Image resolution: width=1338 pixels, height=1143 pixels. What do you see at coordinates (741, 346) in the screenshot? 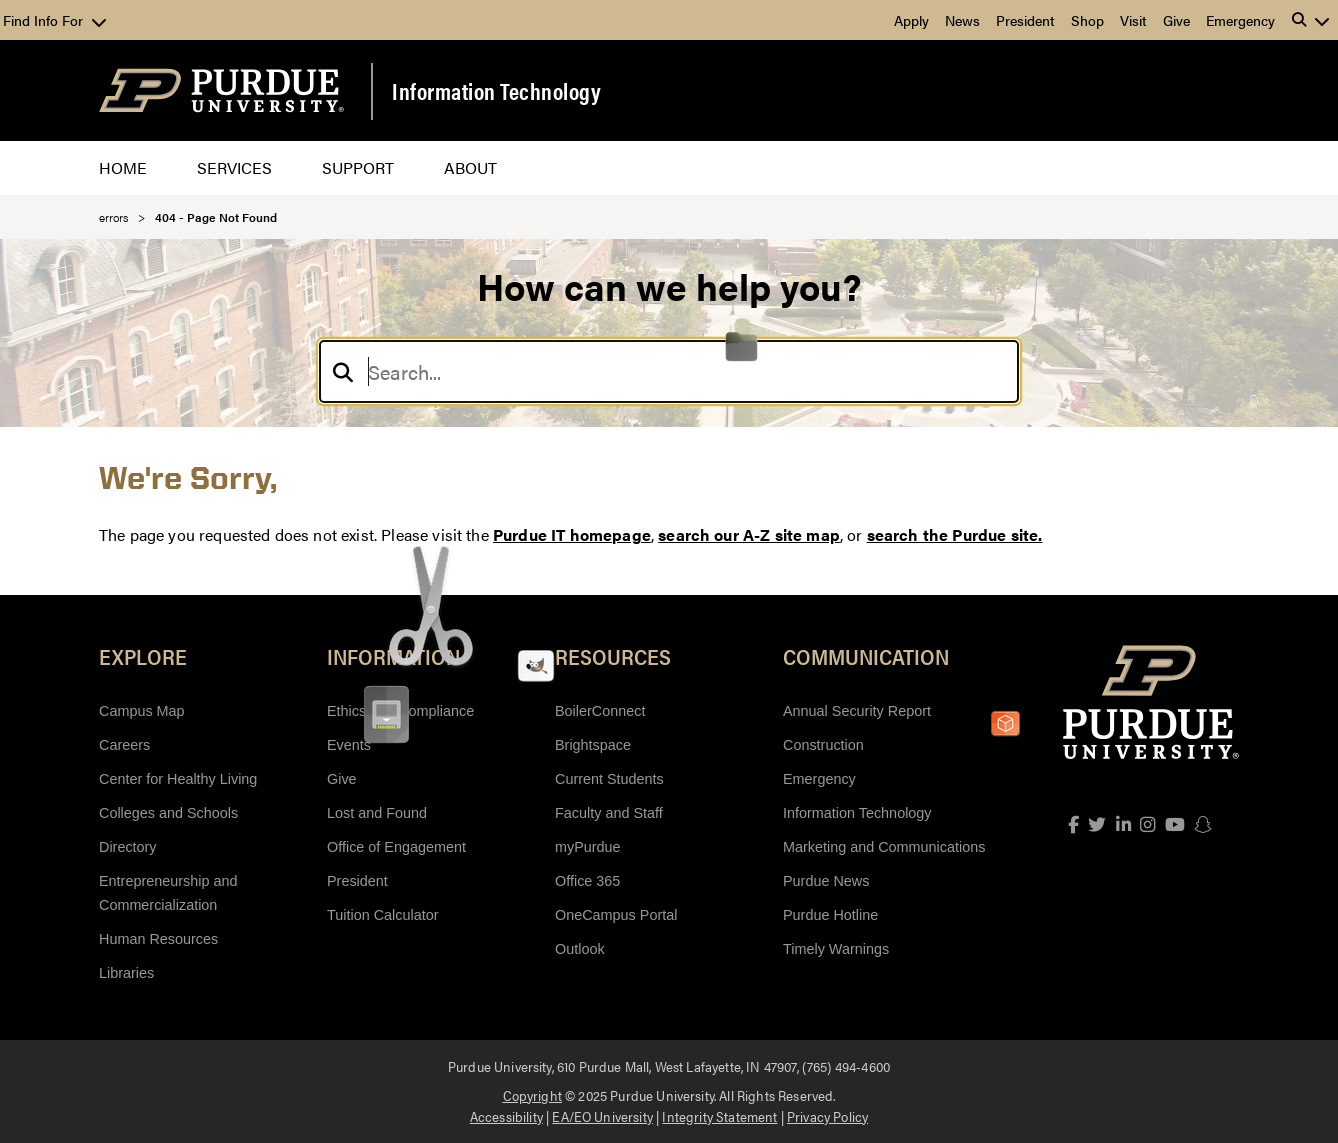
I see `indicates an open folder` at bounding box center [741, 346].